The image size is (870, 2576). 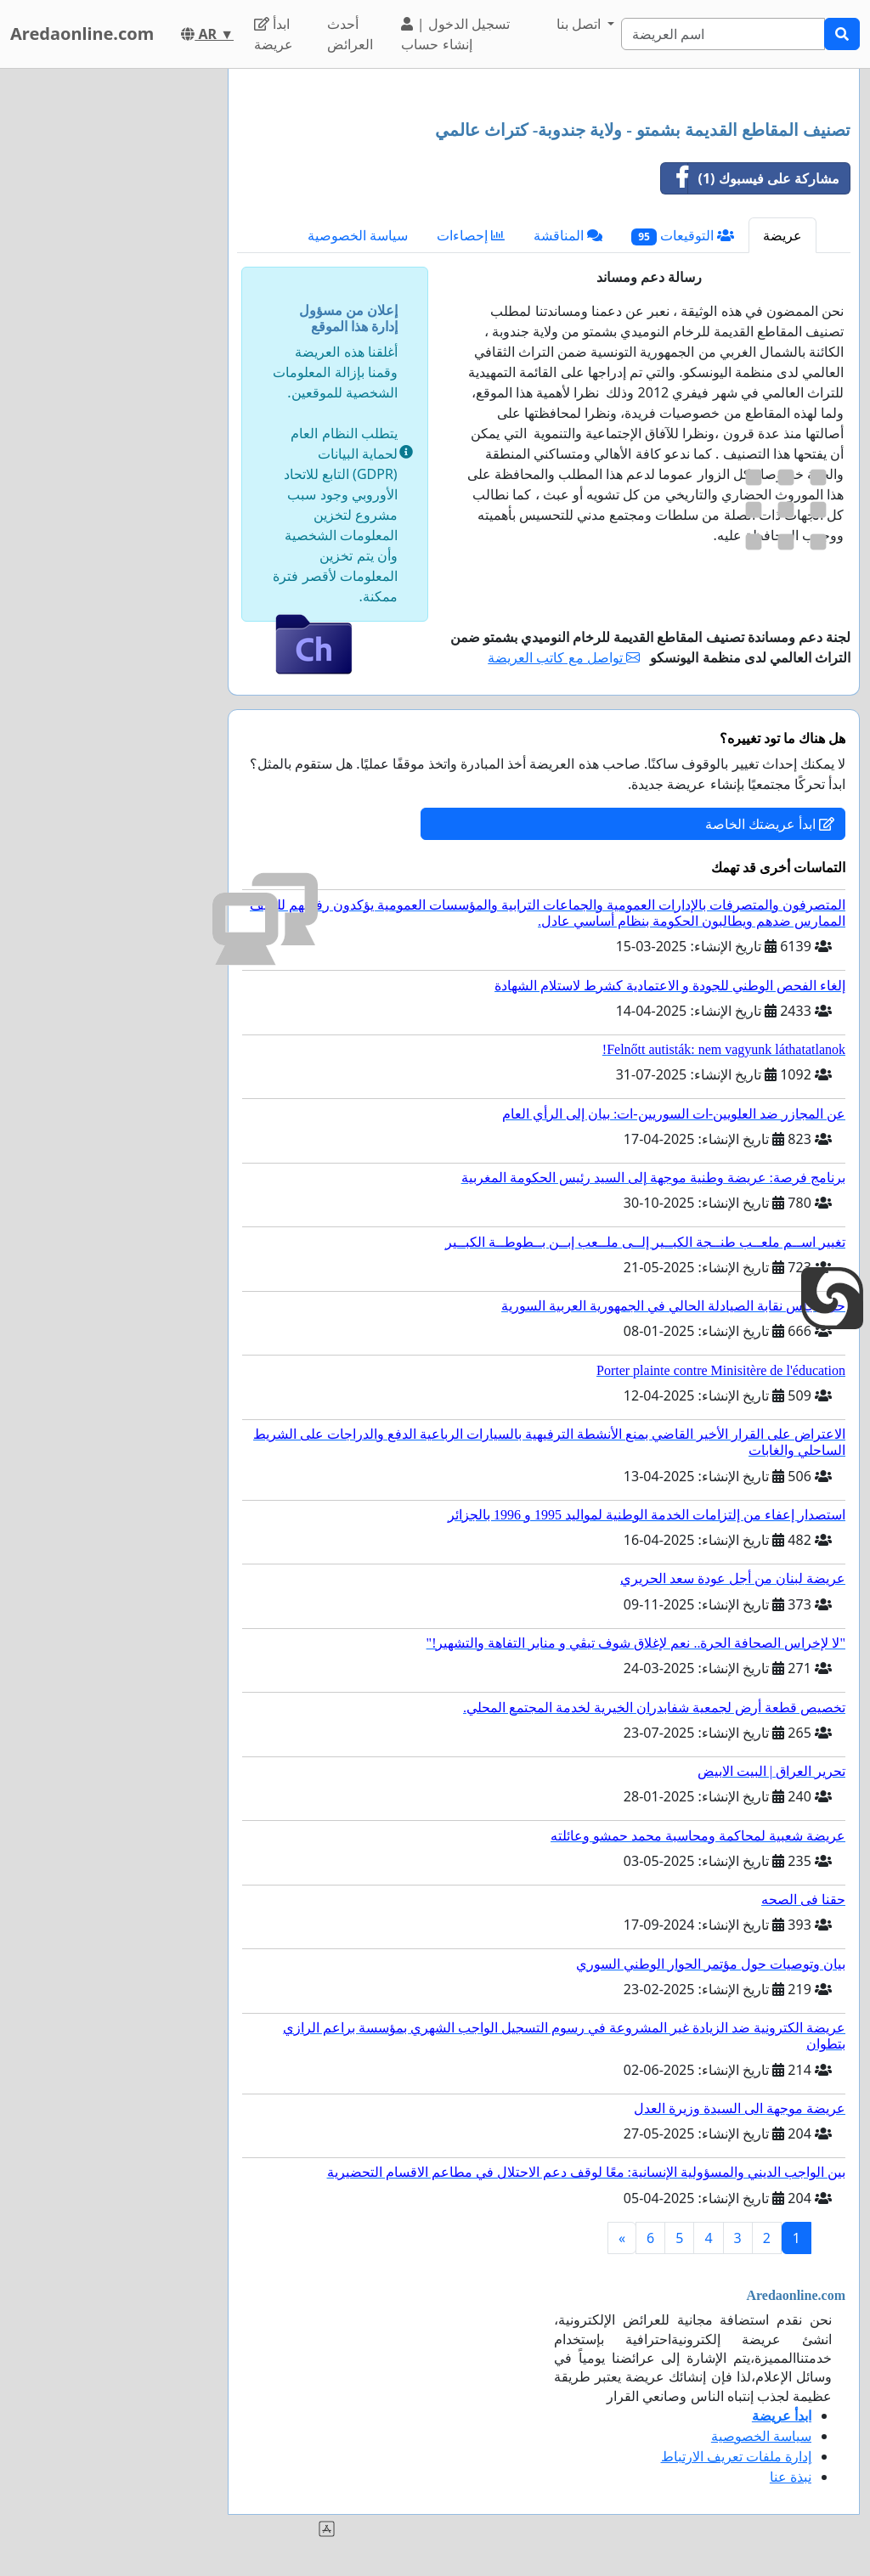 I want to click on access network preferences and settings, so click(x=265, y=919).